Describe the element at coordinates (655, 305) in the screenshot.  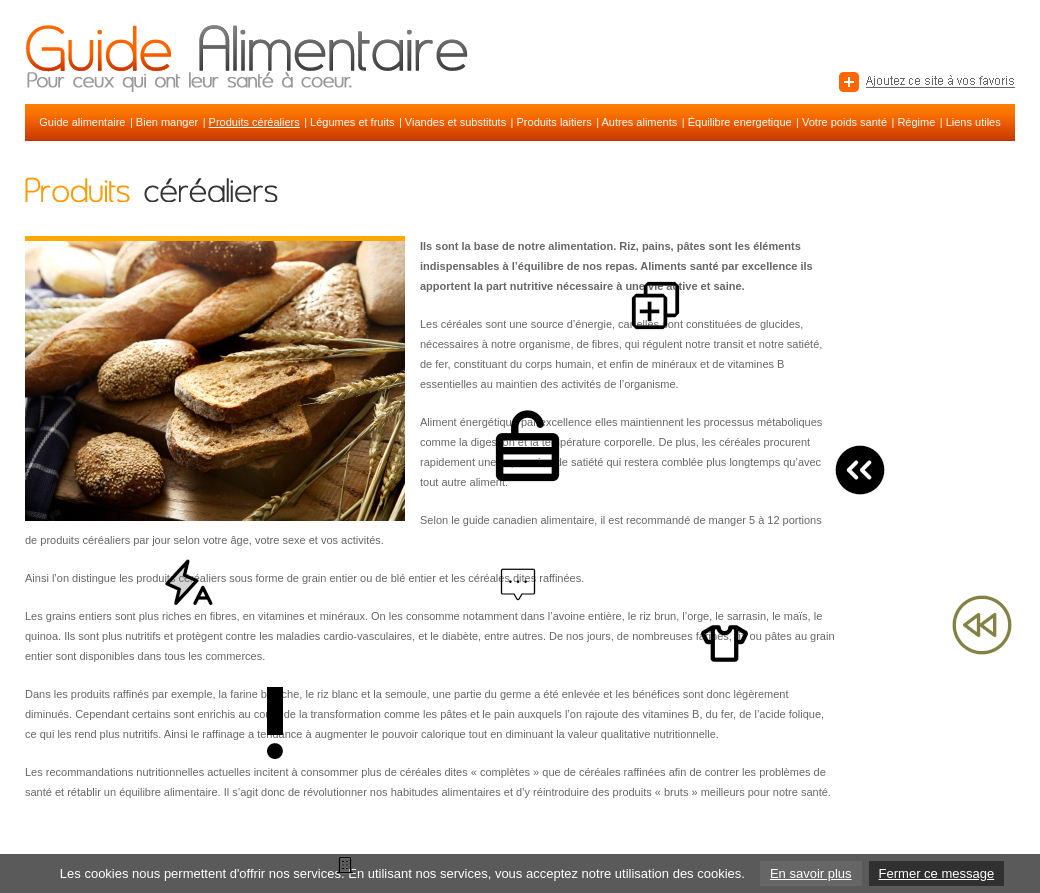
I see `expand all collapsed sections` at that location.